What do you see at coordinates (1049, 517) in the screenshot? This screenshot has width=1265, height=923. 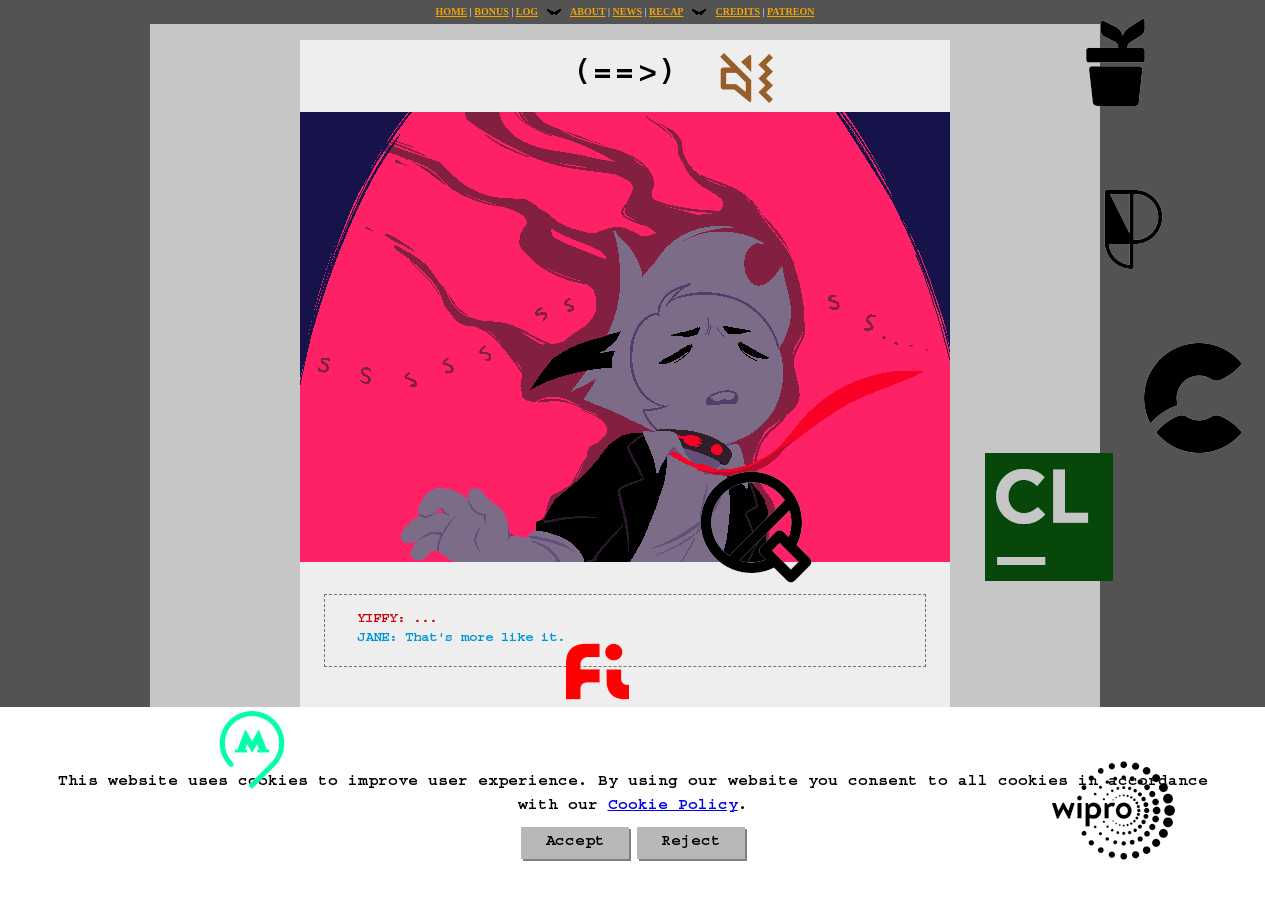 I see `open CLion IDE` at bounding box center [1049, 517].